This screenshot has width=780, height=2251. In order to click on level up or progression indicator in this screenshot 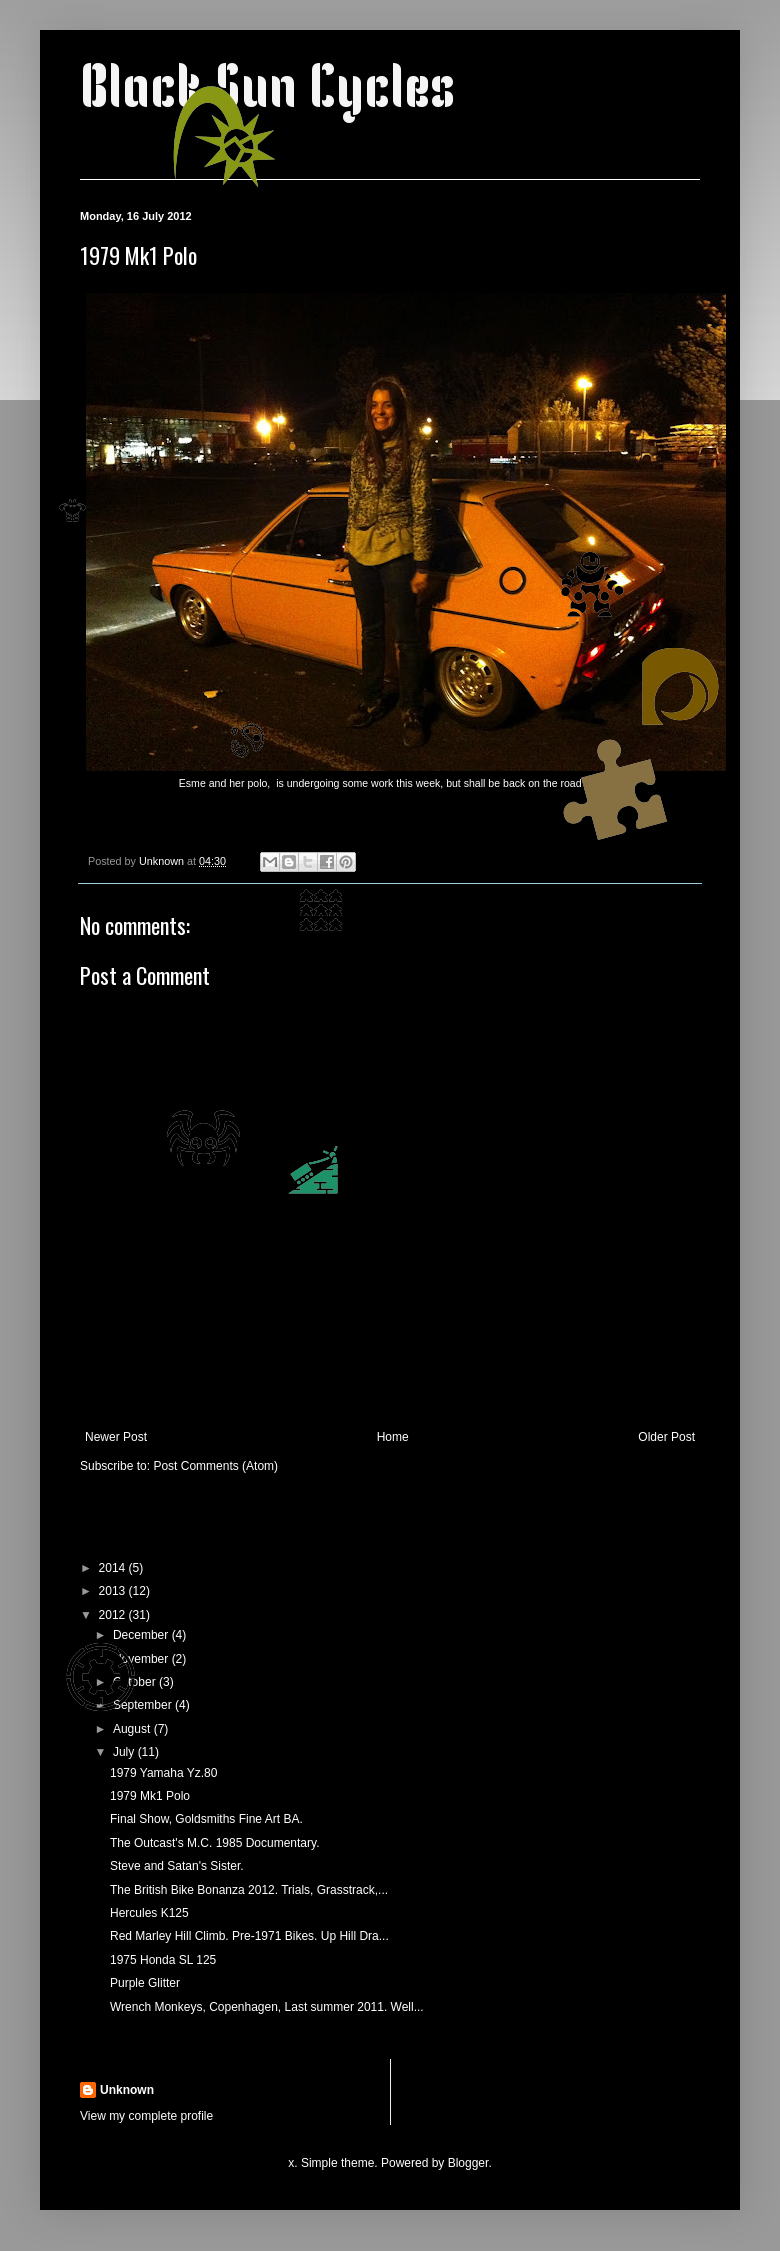, I will do `click(313, 1169)`.